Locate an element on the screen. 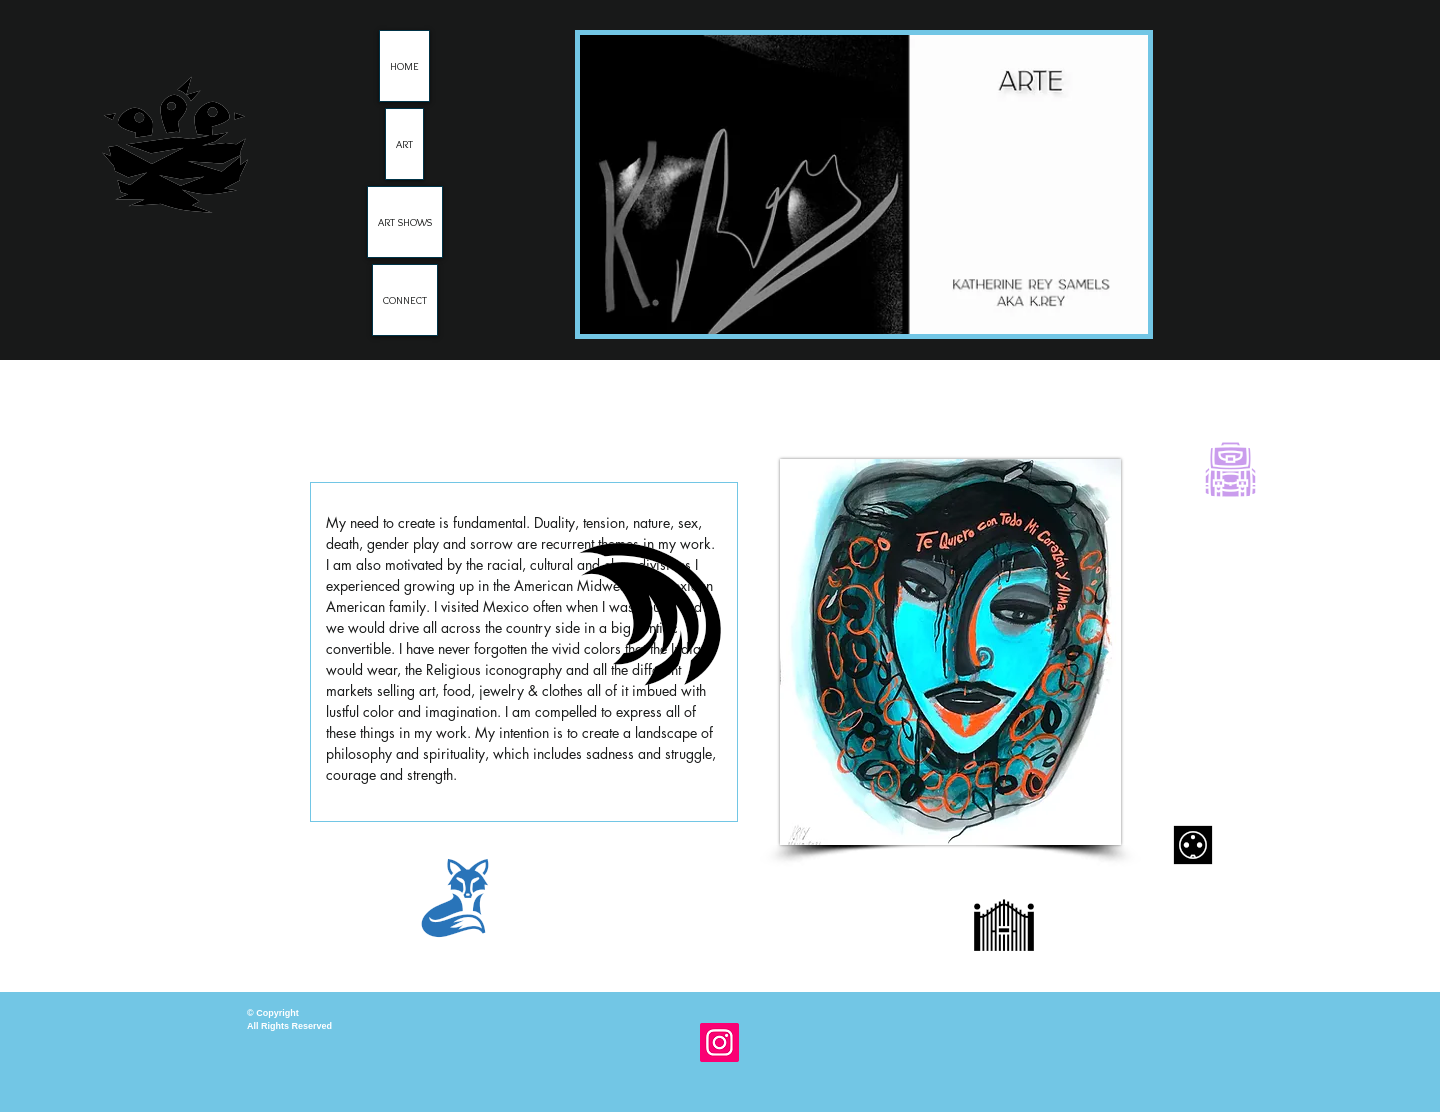  equip claw-type armor or gauntlet is located at coordinates (650, 614).